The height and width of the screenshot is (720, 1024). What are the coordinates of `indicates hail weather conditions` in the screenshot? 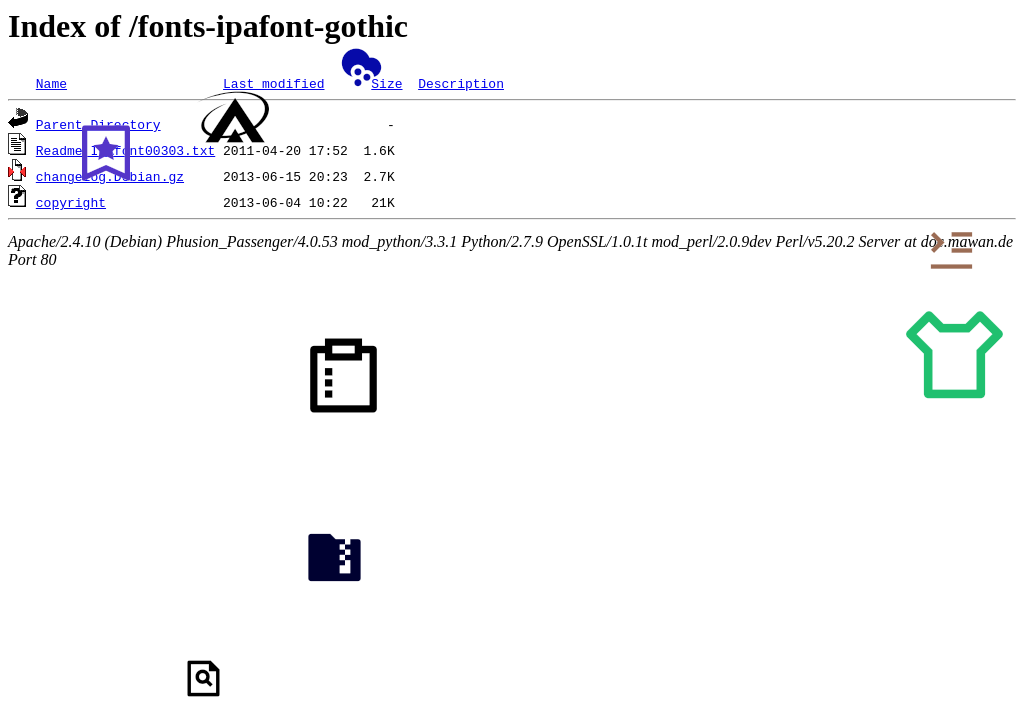 It's located at (361, 66).